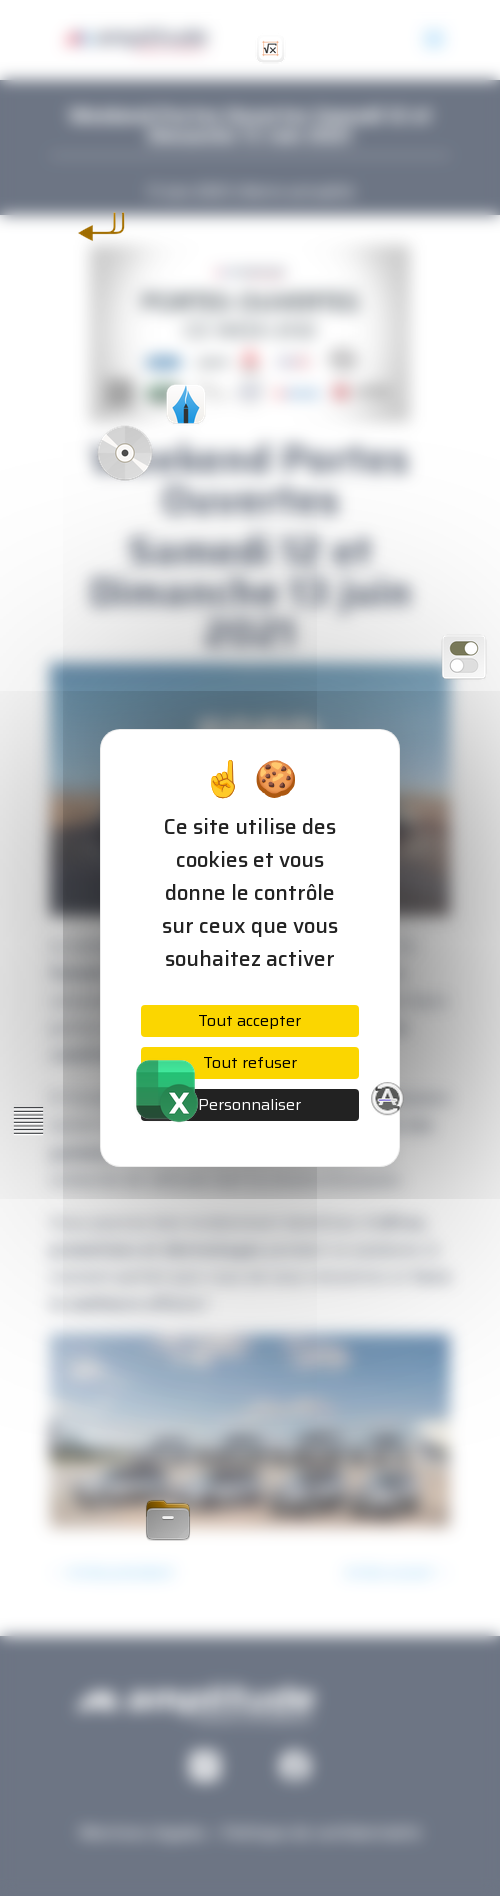  What do you see at coordinates (168, 1520) in the screenshot?
I see `open the file manager` at bounding box center [168, 1520].